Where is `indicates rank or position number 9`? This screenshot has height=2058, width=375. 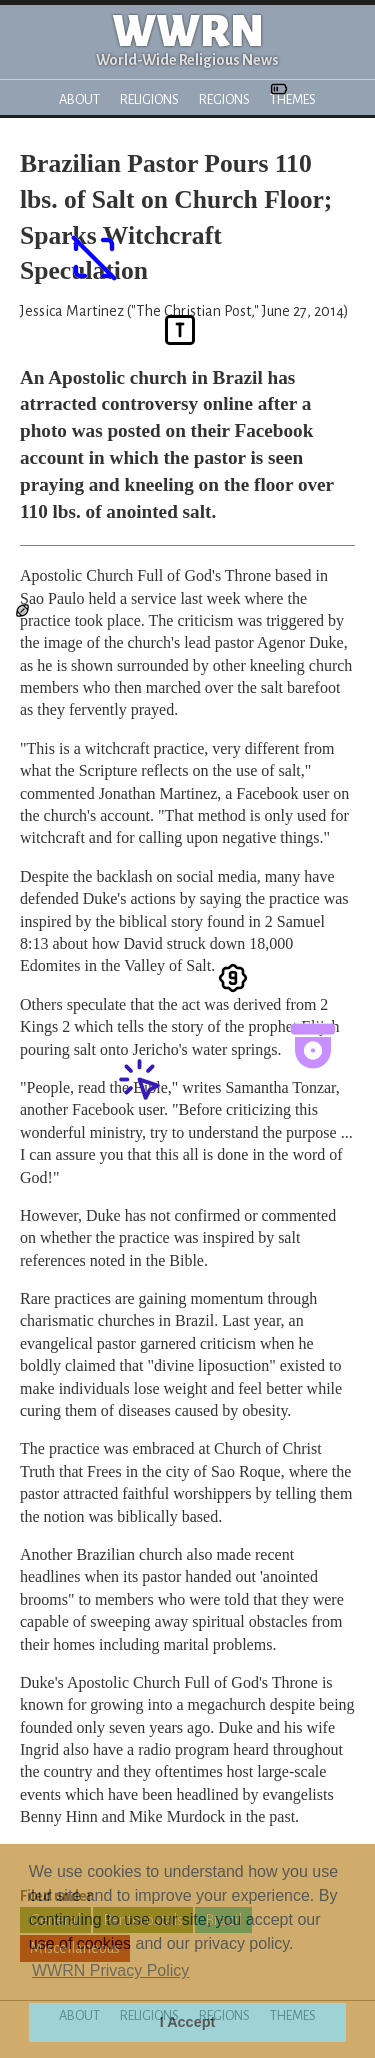
indicates rank or position number 9 is located at coordinates (233, 978).